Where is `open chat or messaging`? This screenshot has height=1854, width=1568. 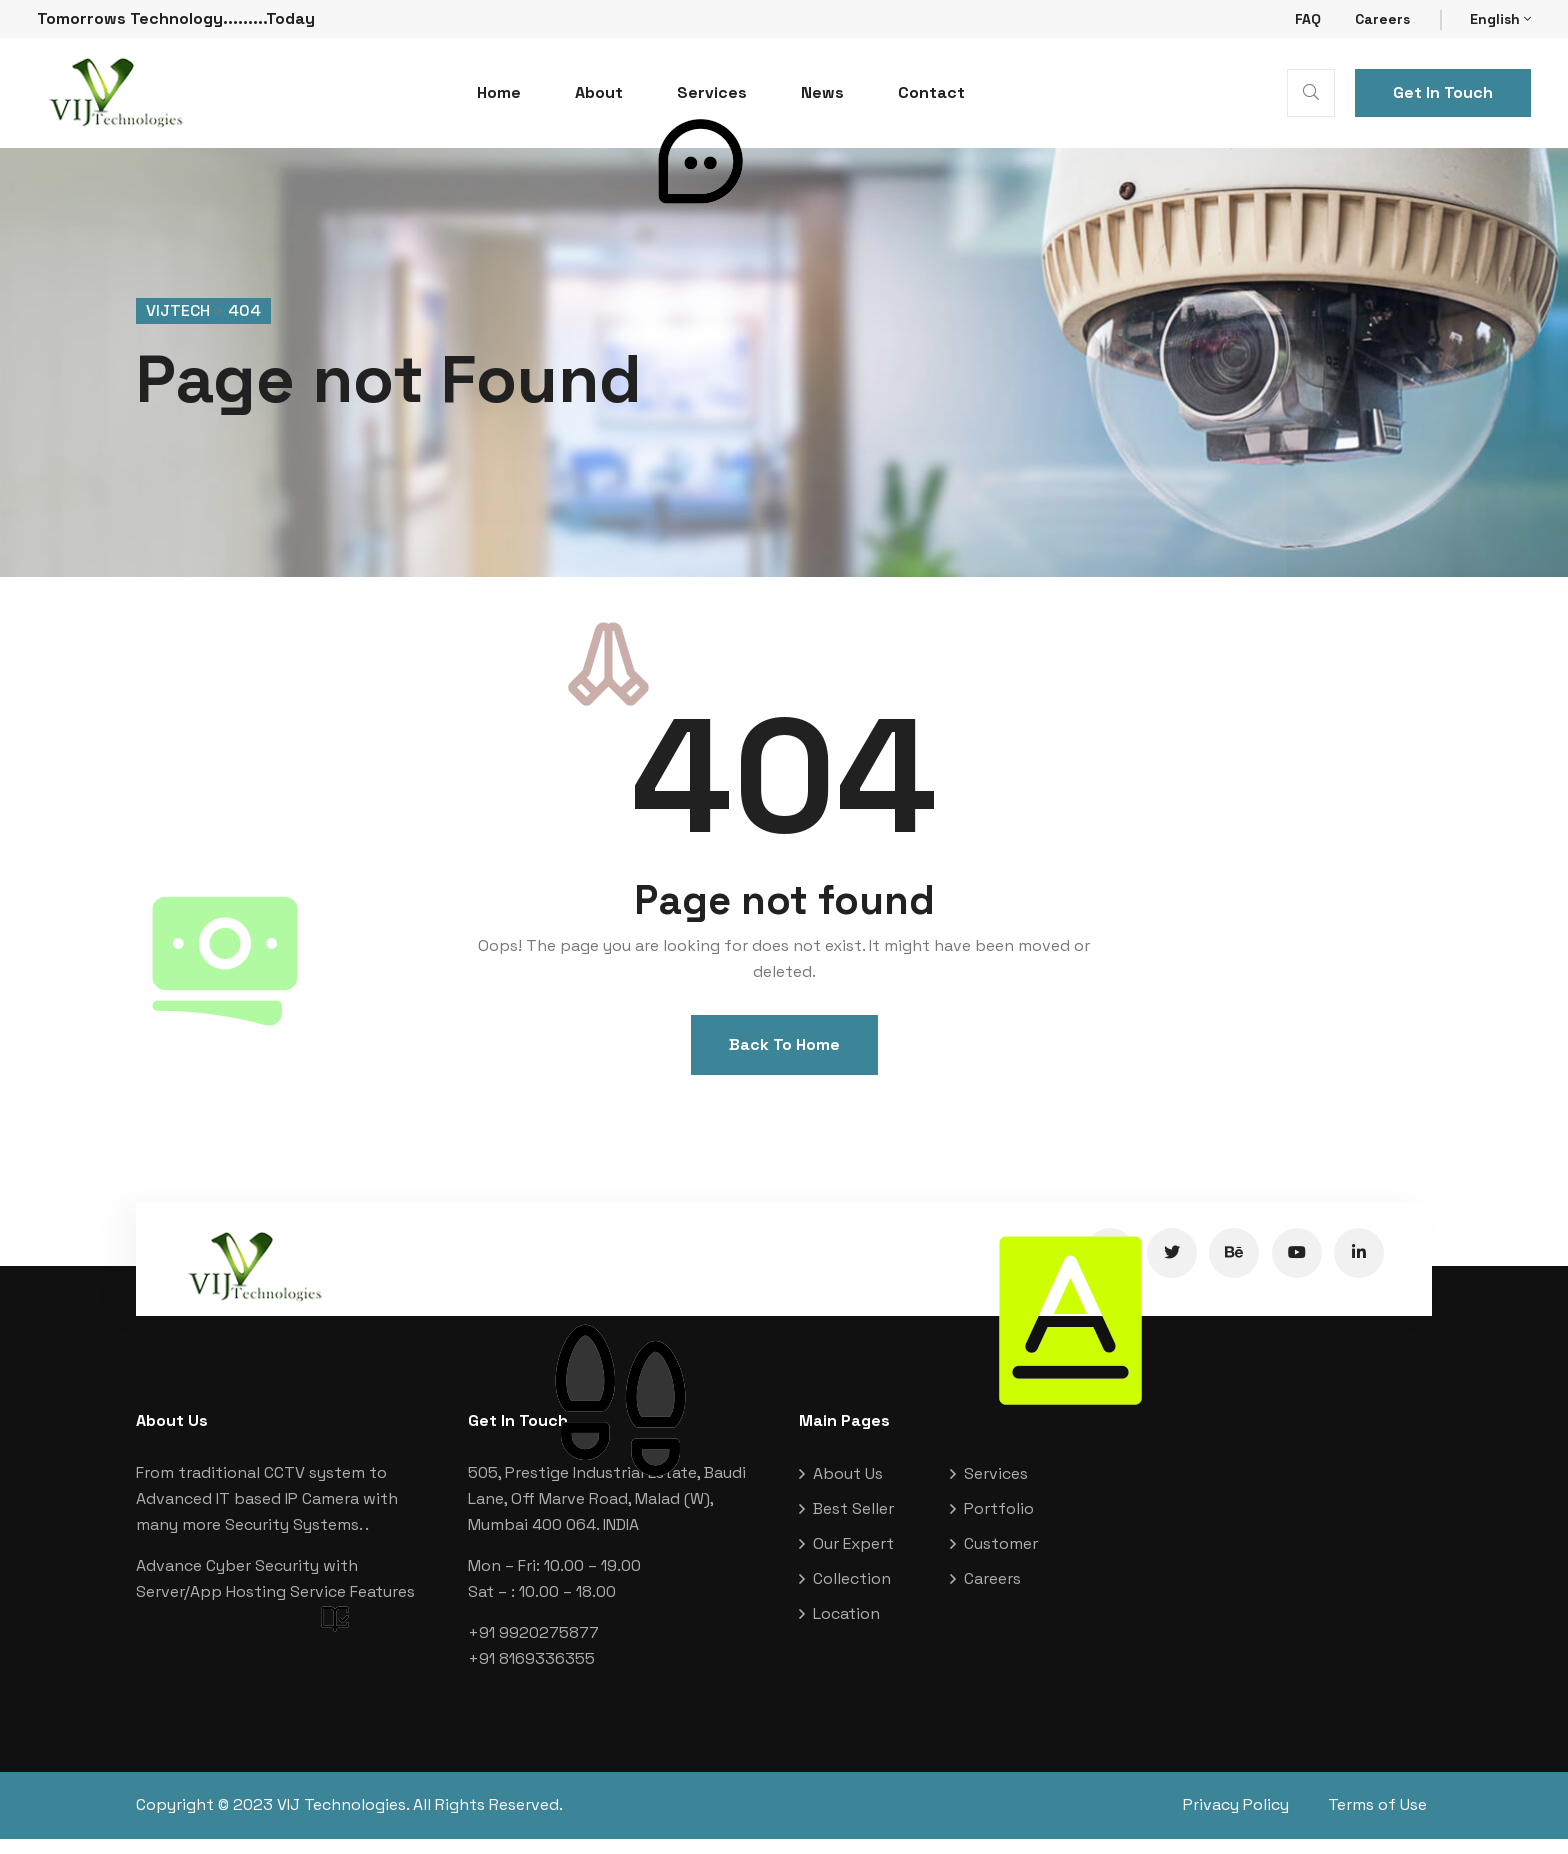
open chat or messaging is located at coordinates (699, 163).